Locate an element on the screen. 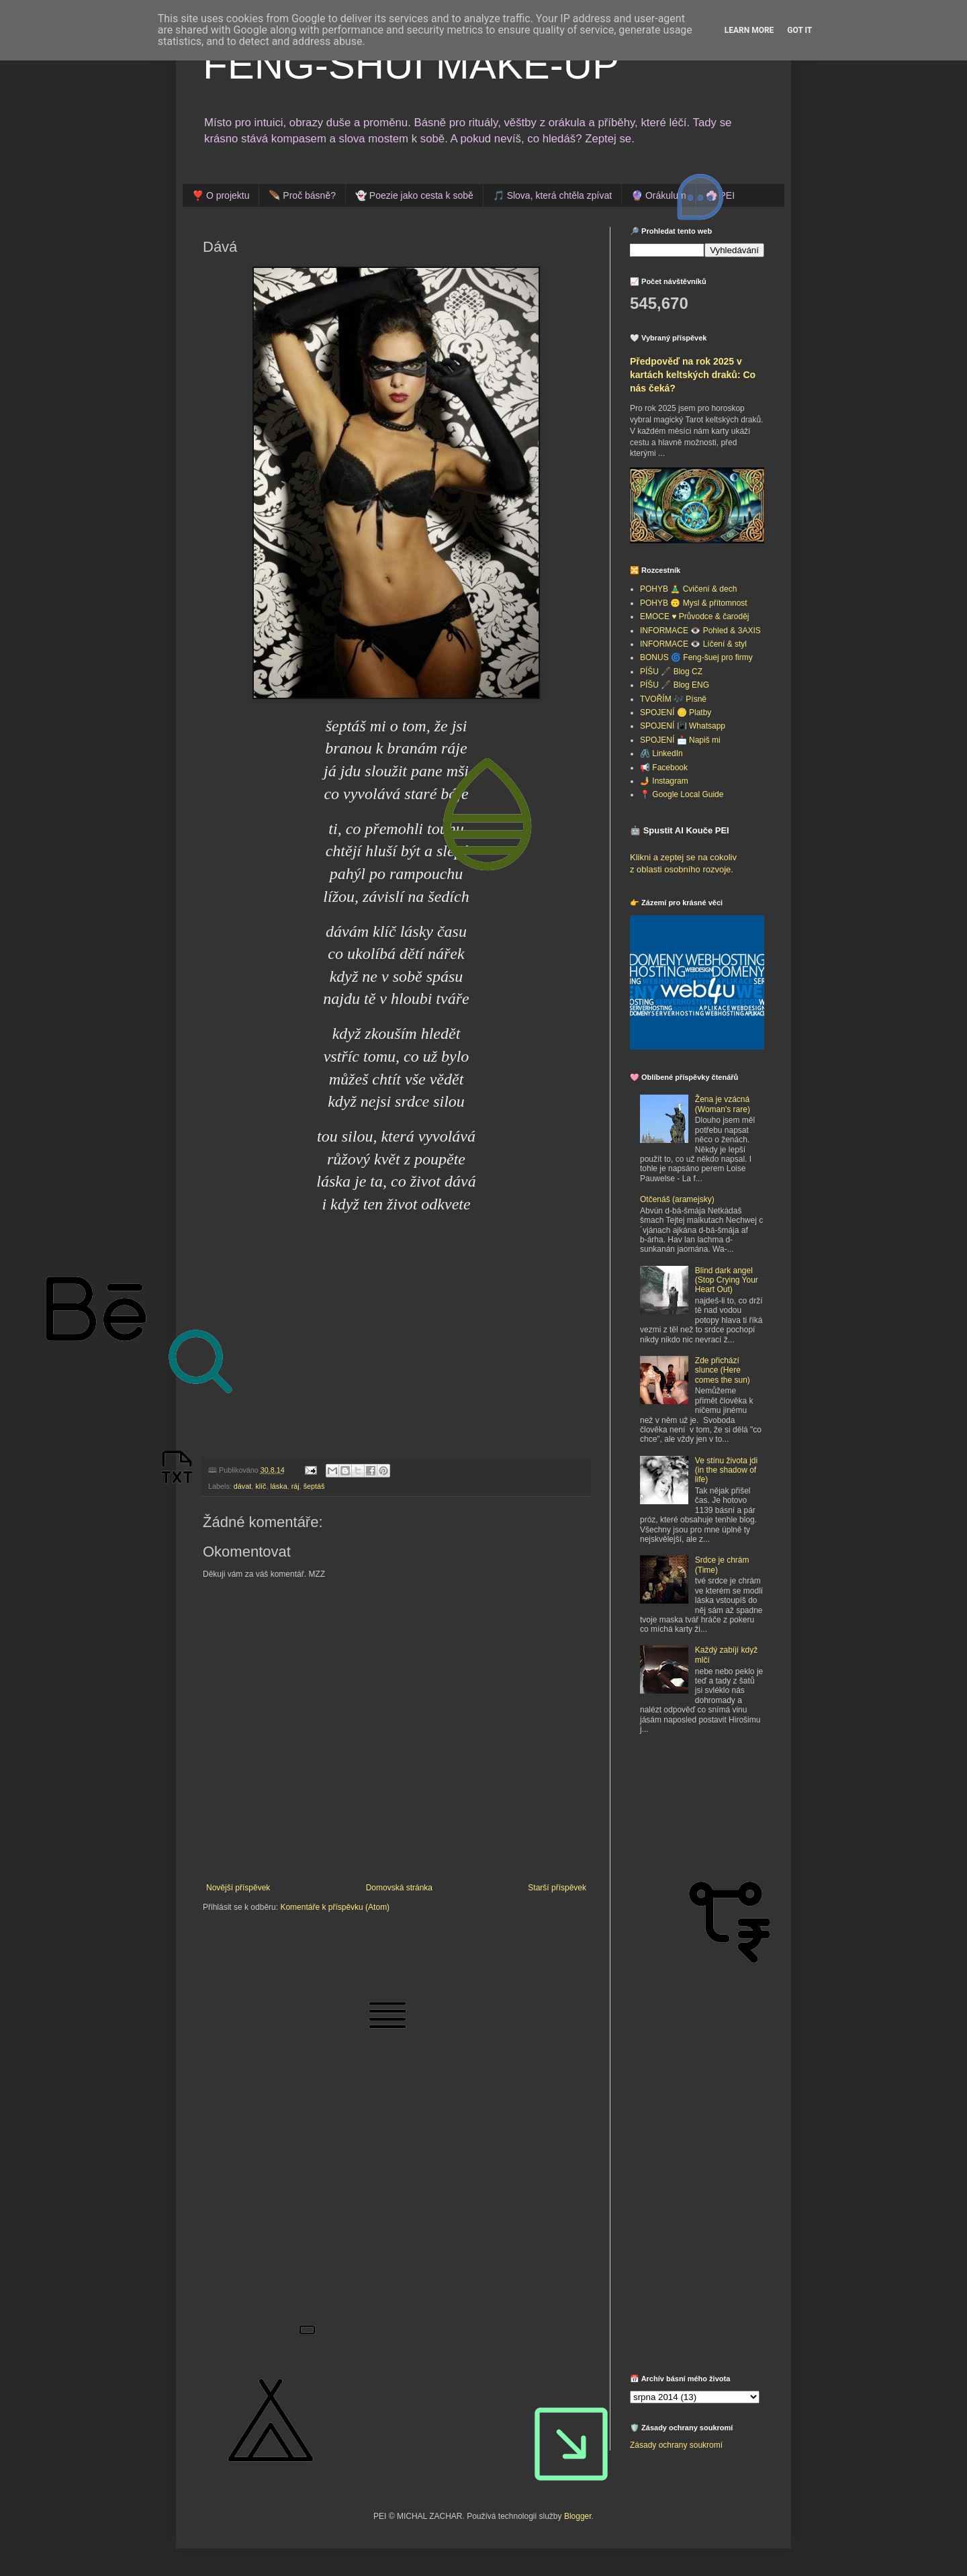  view camping or outdoor accommodations is located at coordinates (271, 2425).